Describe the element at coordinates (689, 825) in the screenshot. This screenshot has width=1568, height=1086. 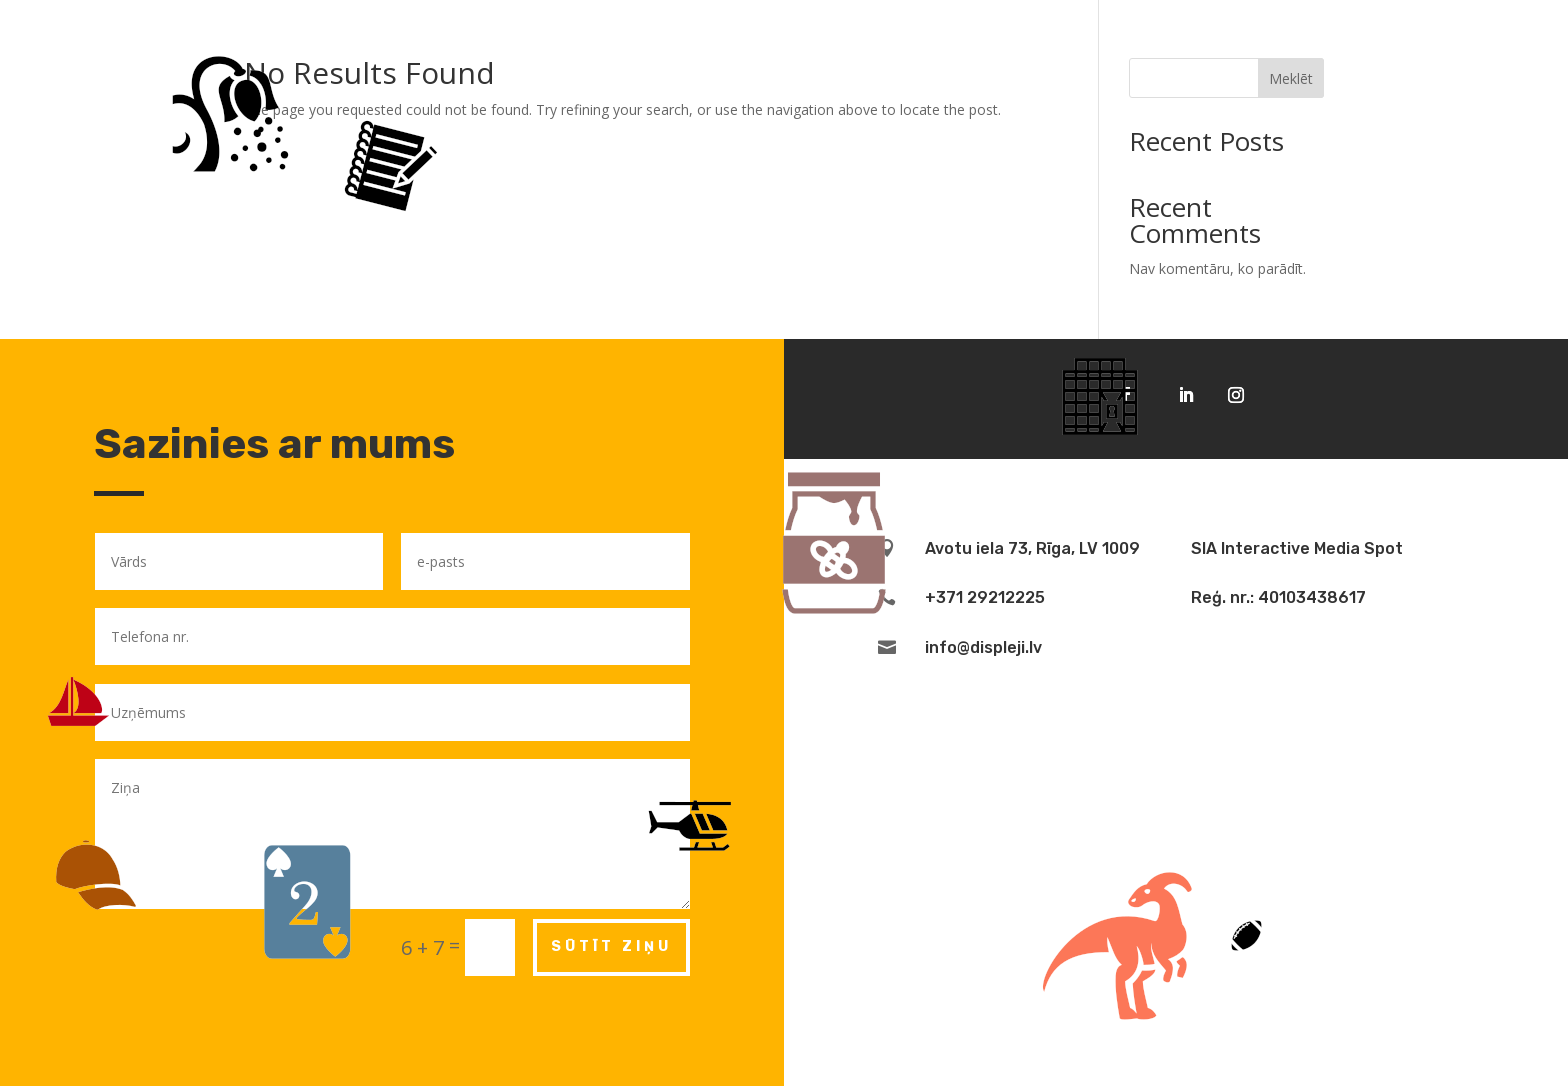
I see `access helicopter or aerial transport options` at that location.